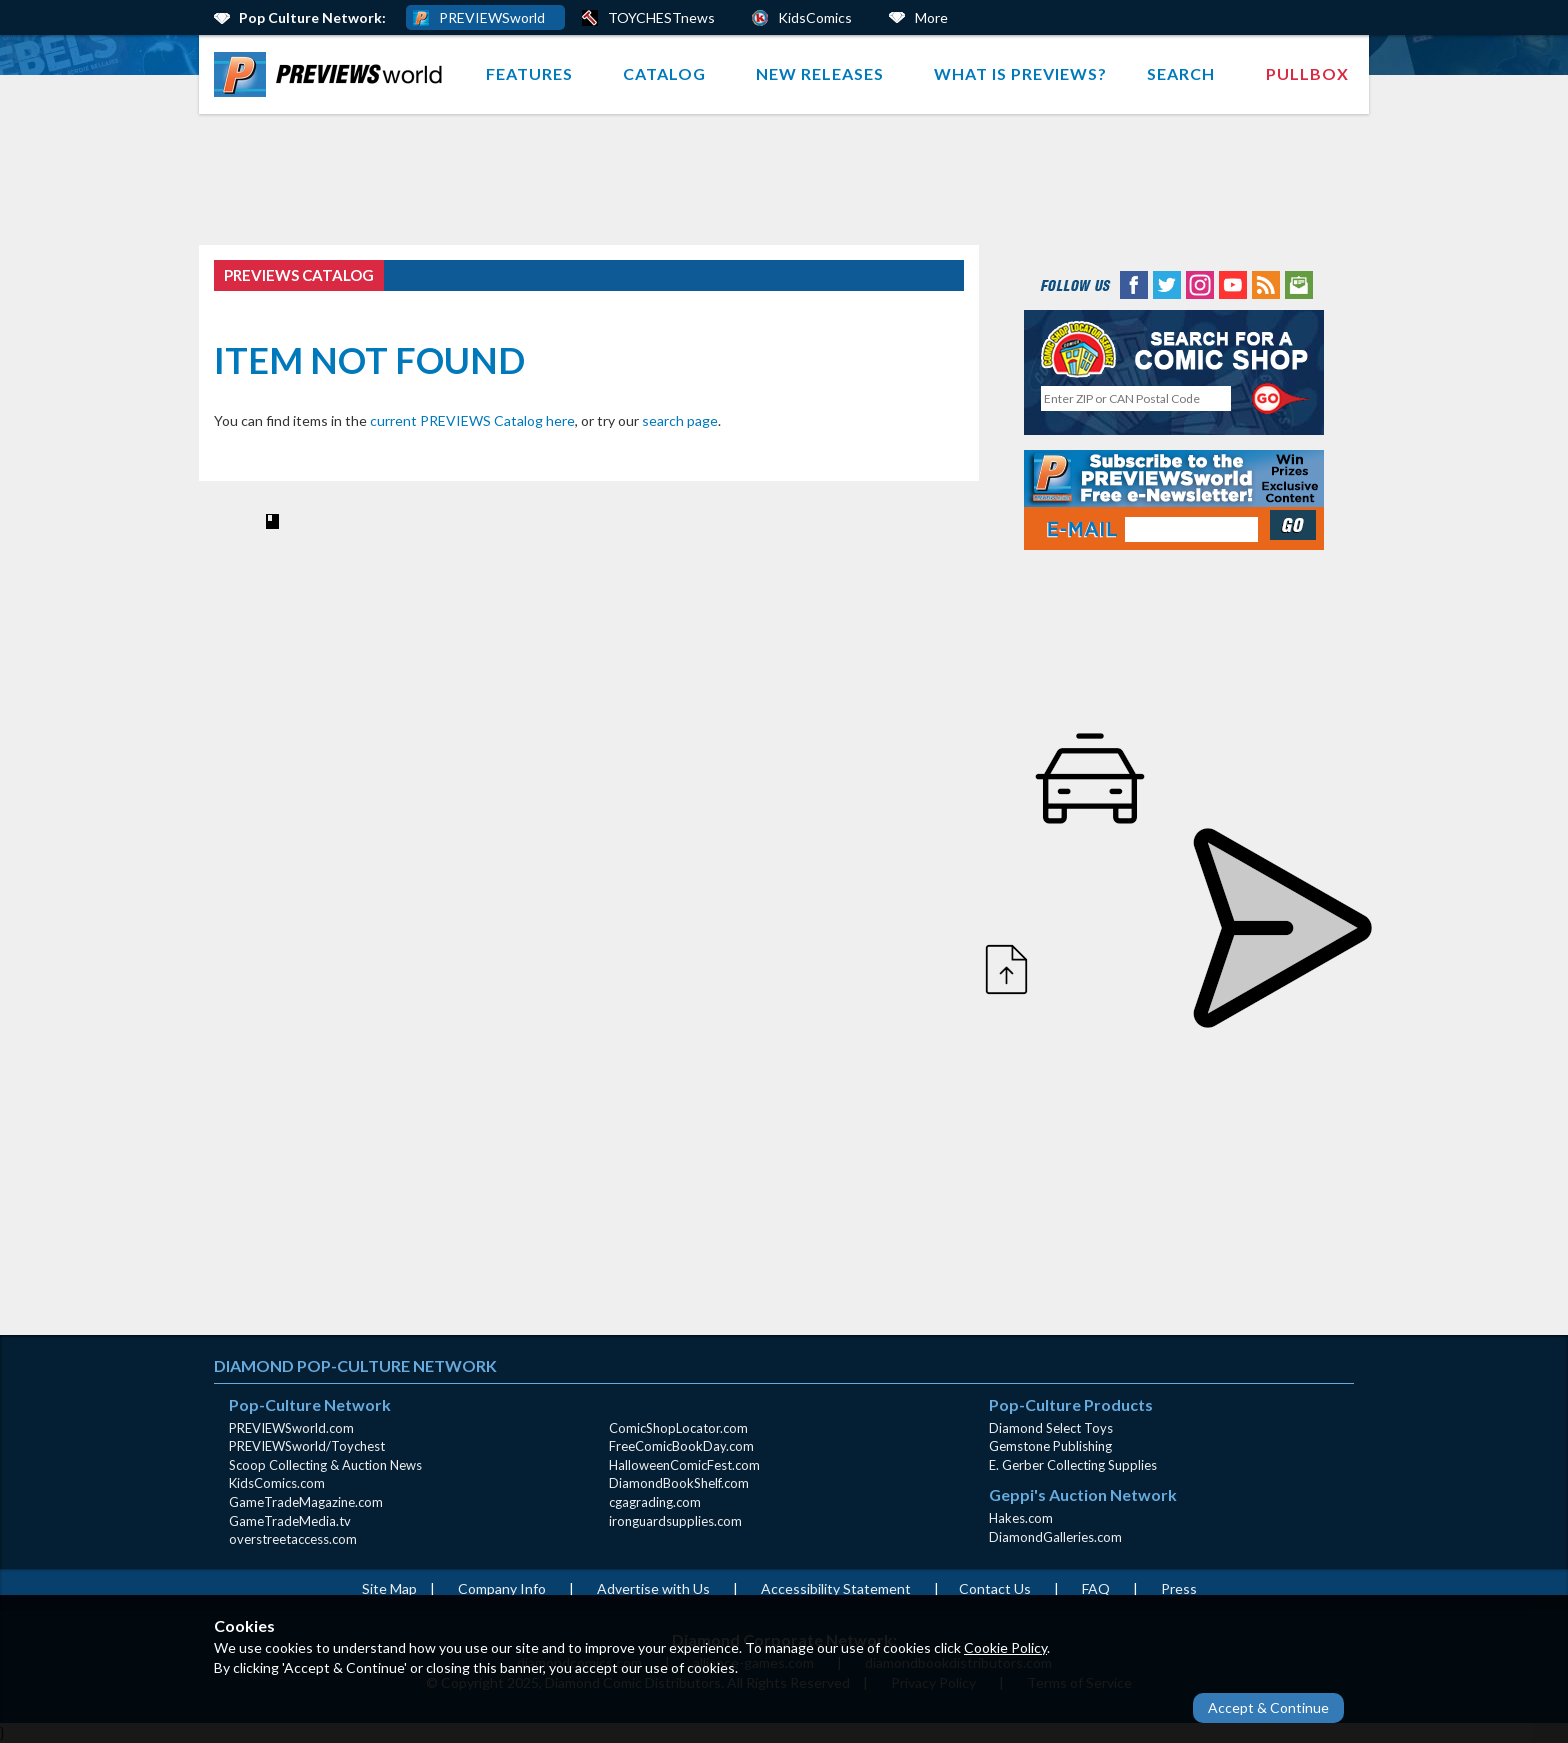 This screenshot has width=1568, height=1743. What do you see at coordinates (272, 521) in the screenshot?
I see `access your bookmarked content` at bounding box center [272, 521].